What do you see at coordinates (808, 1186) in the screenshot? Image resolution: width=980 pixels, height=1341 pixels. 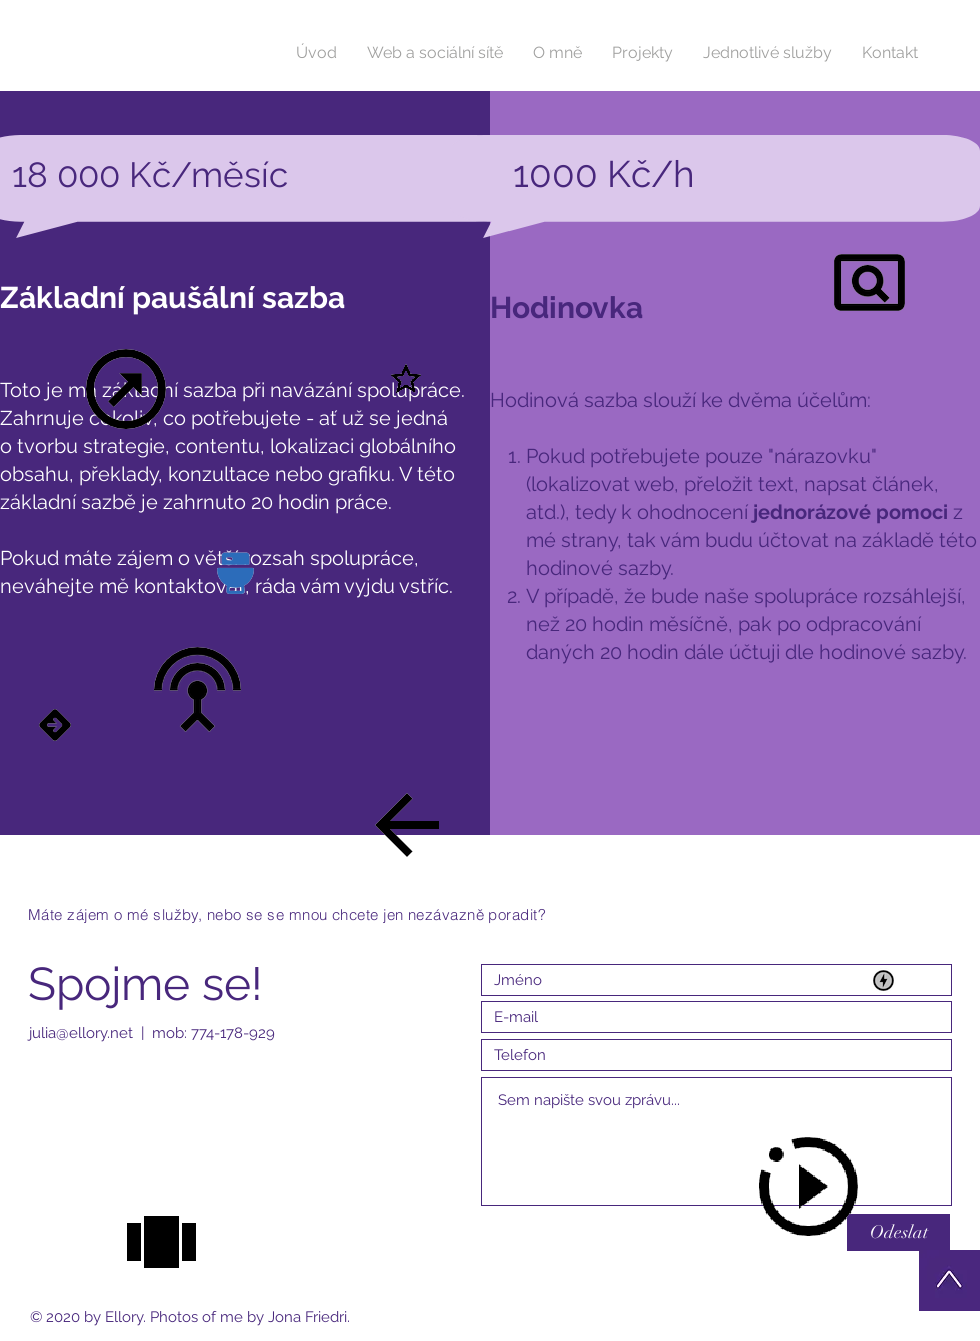 I see `motion photos feature is enabled` at bounding box center [808, 1186].